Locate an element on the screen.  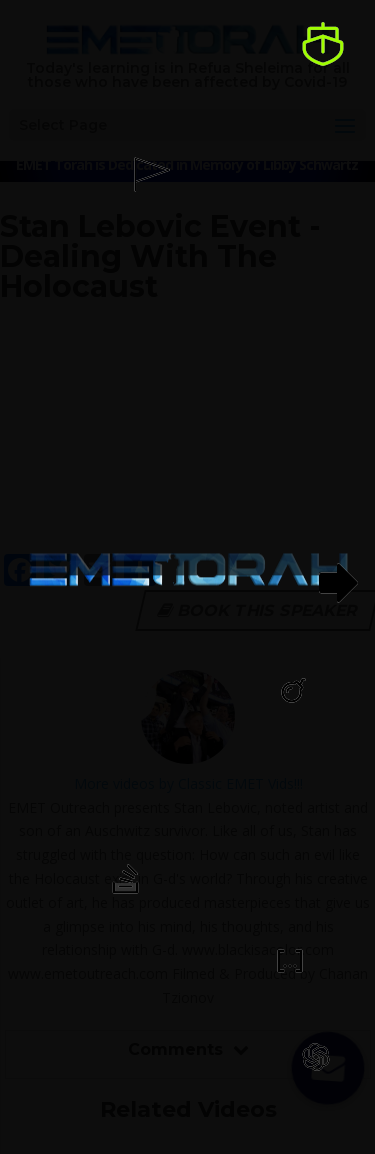
go forward or proceed to next step is located at coordinates (337, 583).